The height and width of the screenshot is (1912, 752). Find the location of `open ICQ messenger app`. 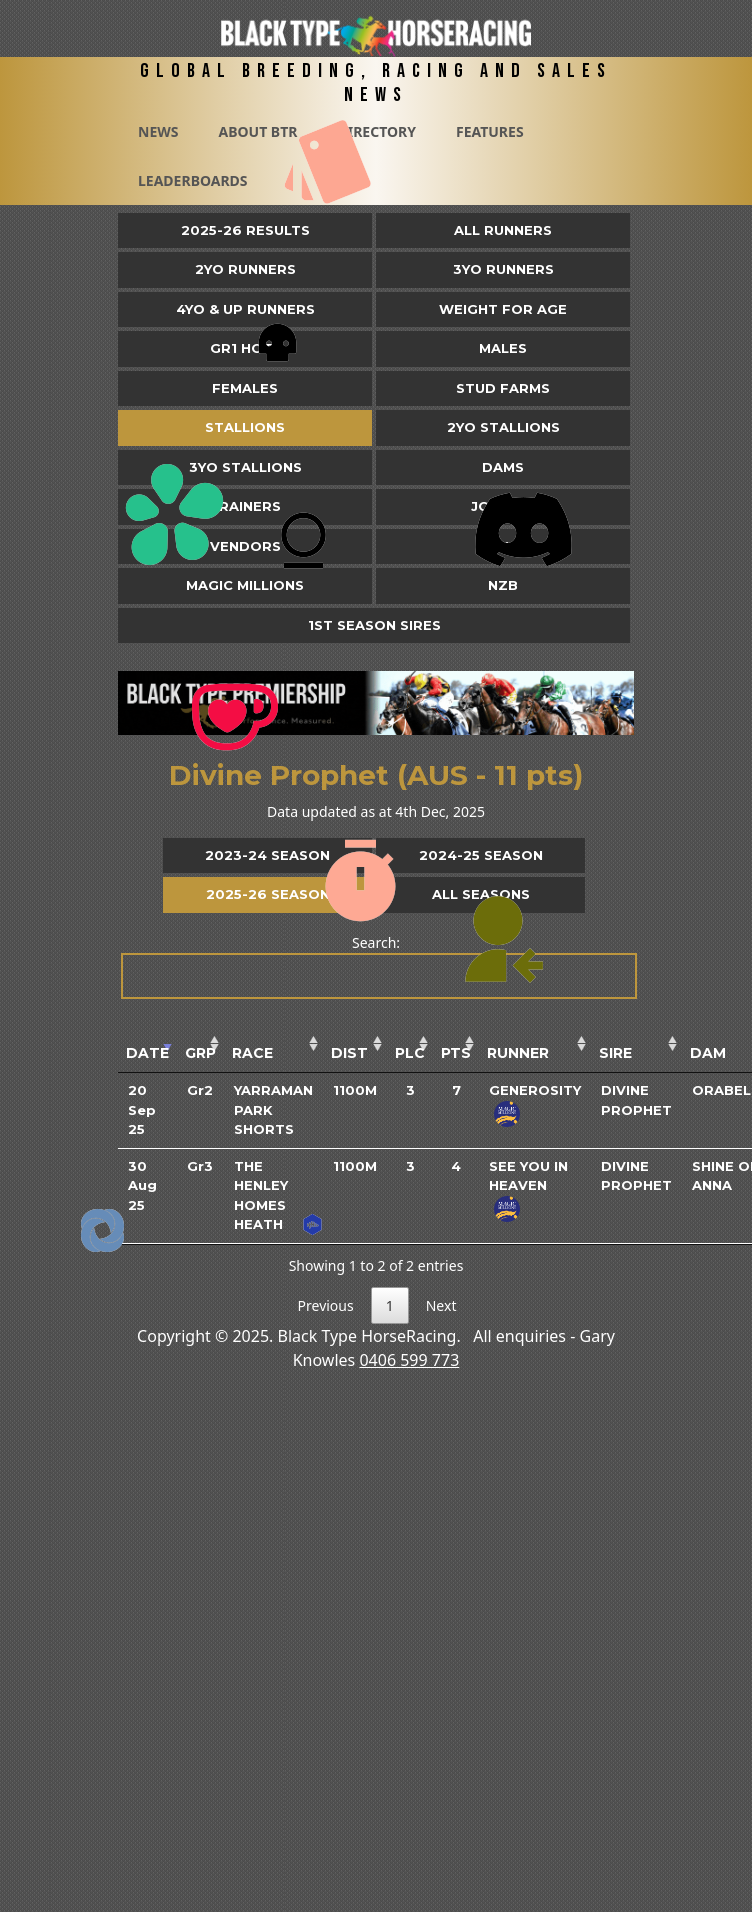

open ICQ messenger app is located at coordinates (174, 514).